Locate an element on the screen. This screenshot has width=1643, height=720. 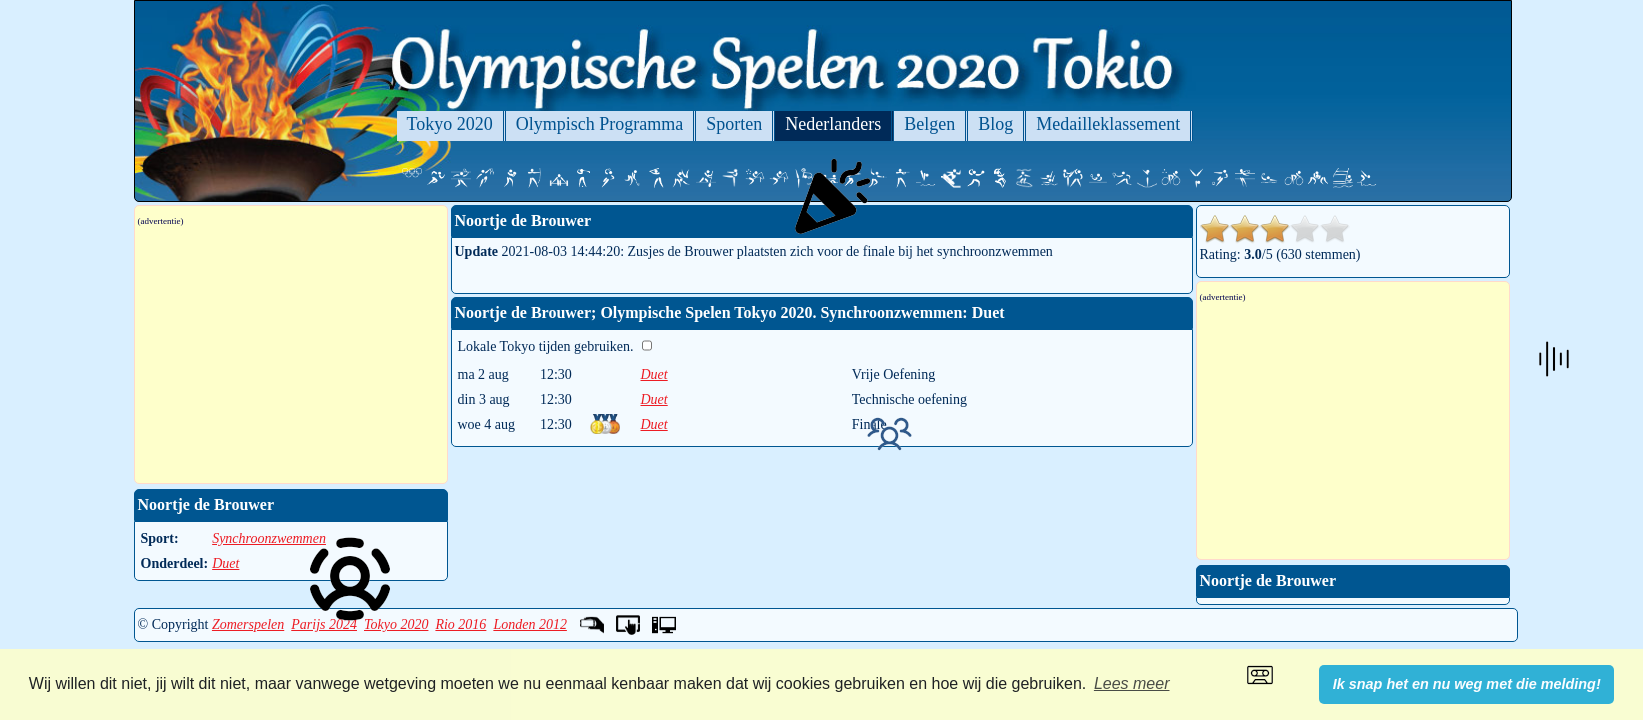
incomplete or pending user profile is located at coordinates (350, 579).